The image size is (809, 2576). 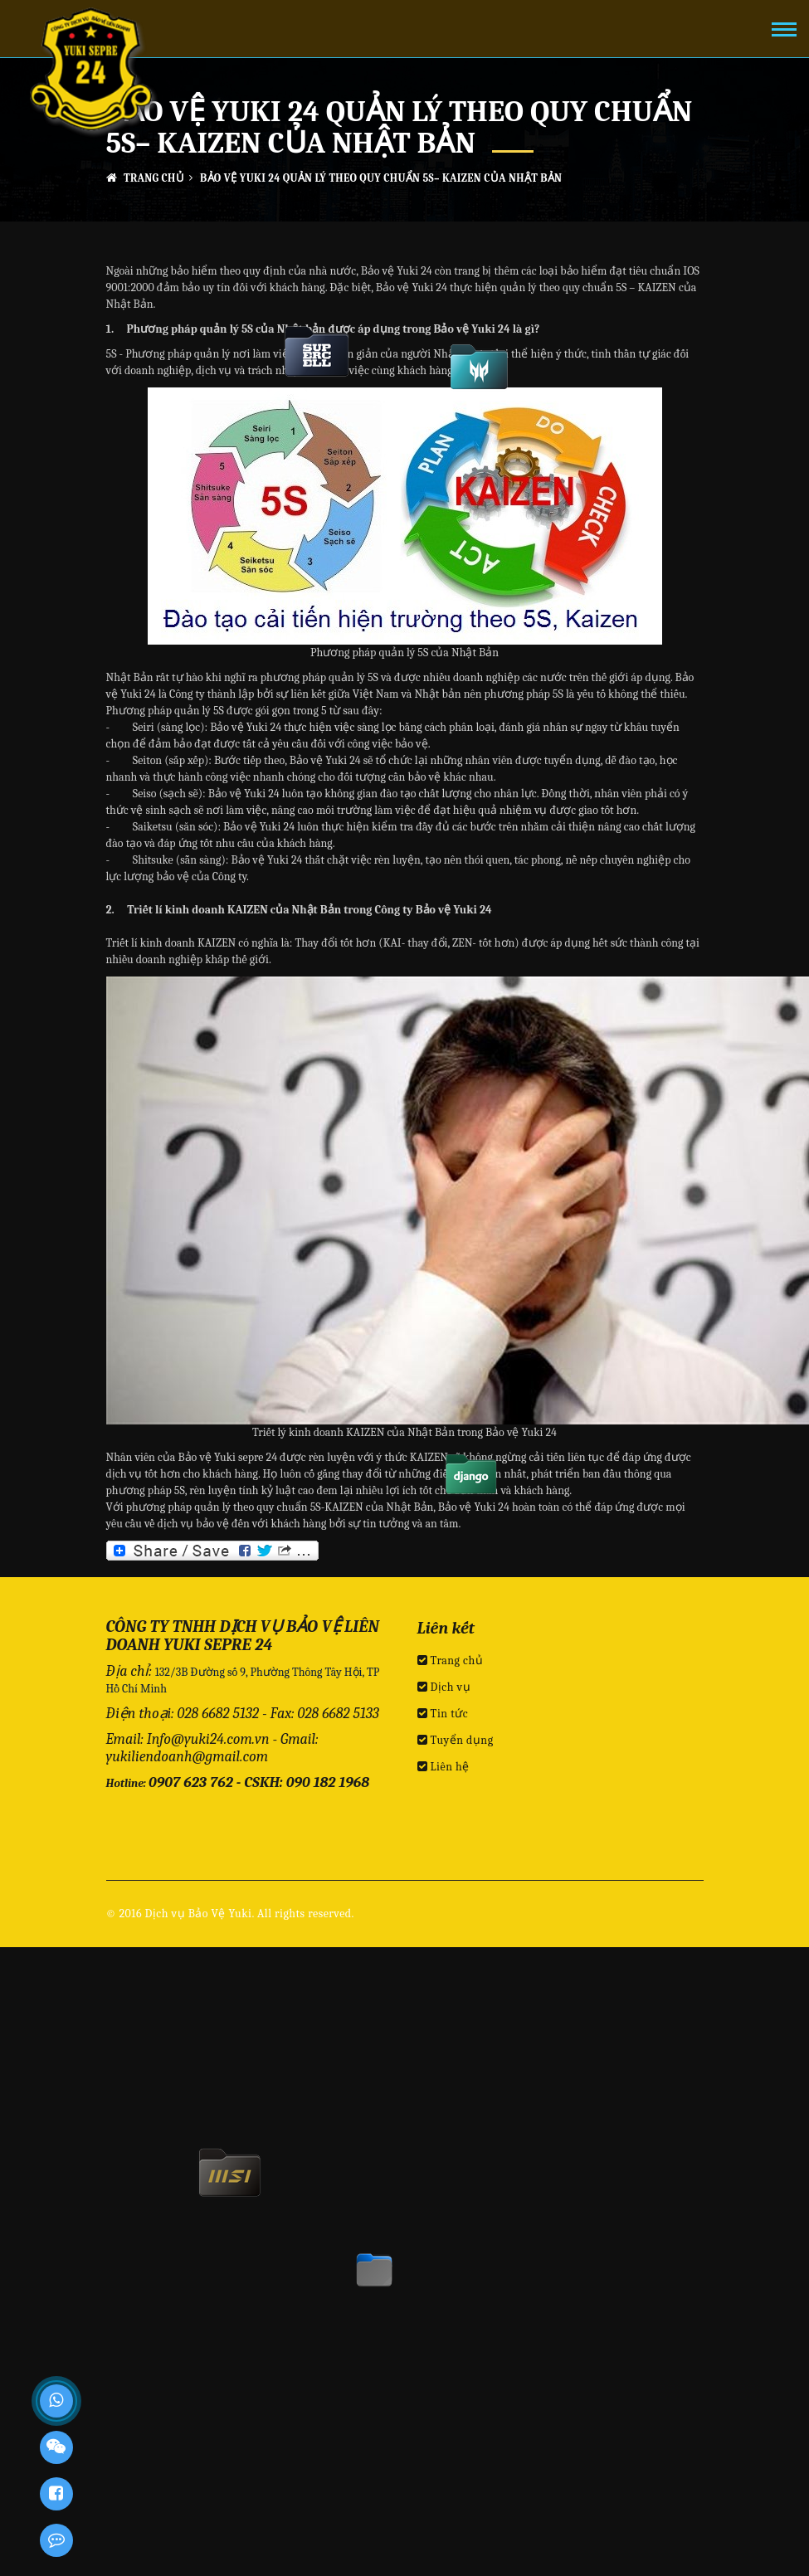 What do you see at coordinates (470, 1475) in the screenshot?
I see `open django project folder` at bounding box center [470, 1475].